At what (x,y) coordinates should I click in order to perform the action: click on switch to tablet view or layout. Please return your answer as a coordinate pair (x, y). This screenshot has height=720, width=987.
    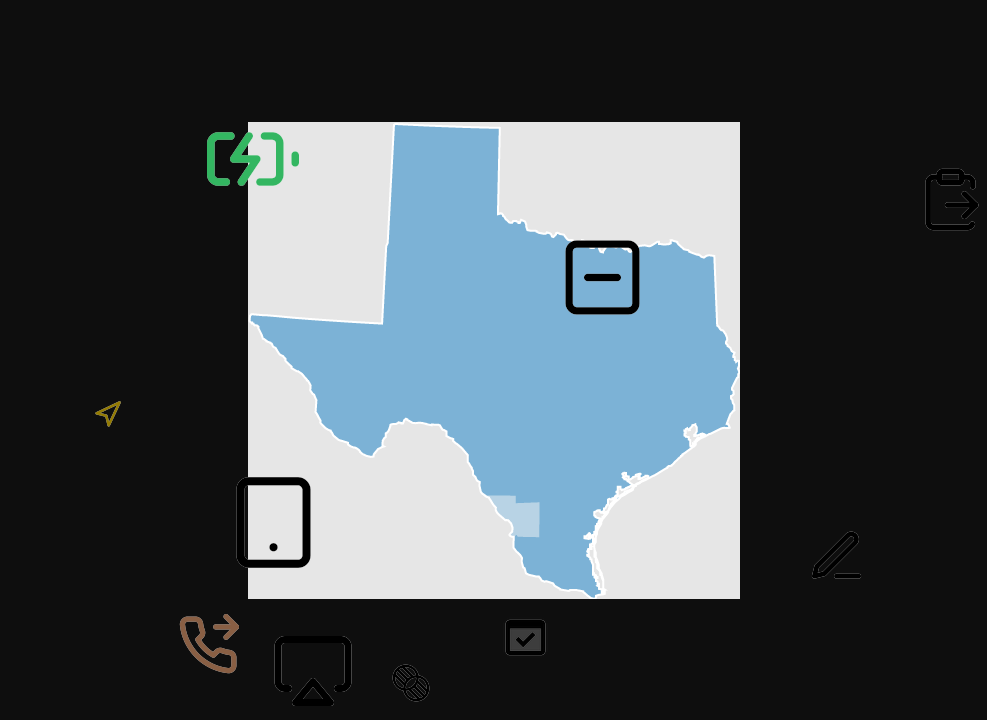
    Looking at the image, I should click on (273, 522).